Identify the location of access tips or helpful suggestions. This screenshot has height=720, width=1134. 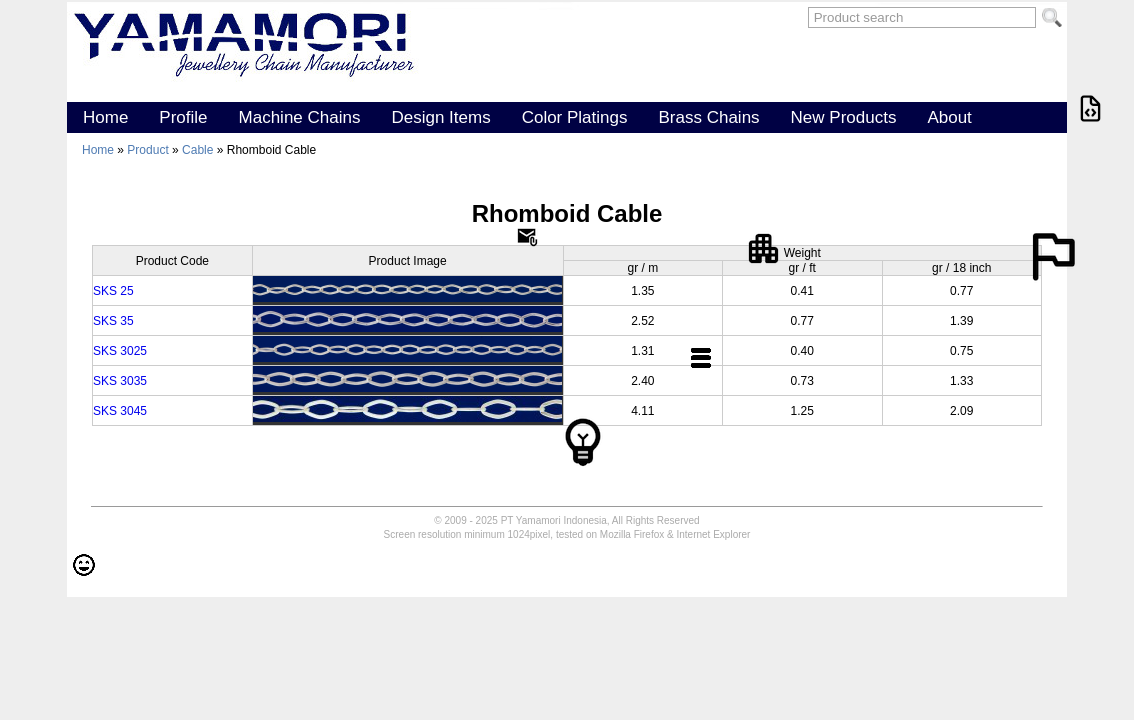
(583, 441).